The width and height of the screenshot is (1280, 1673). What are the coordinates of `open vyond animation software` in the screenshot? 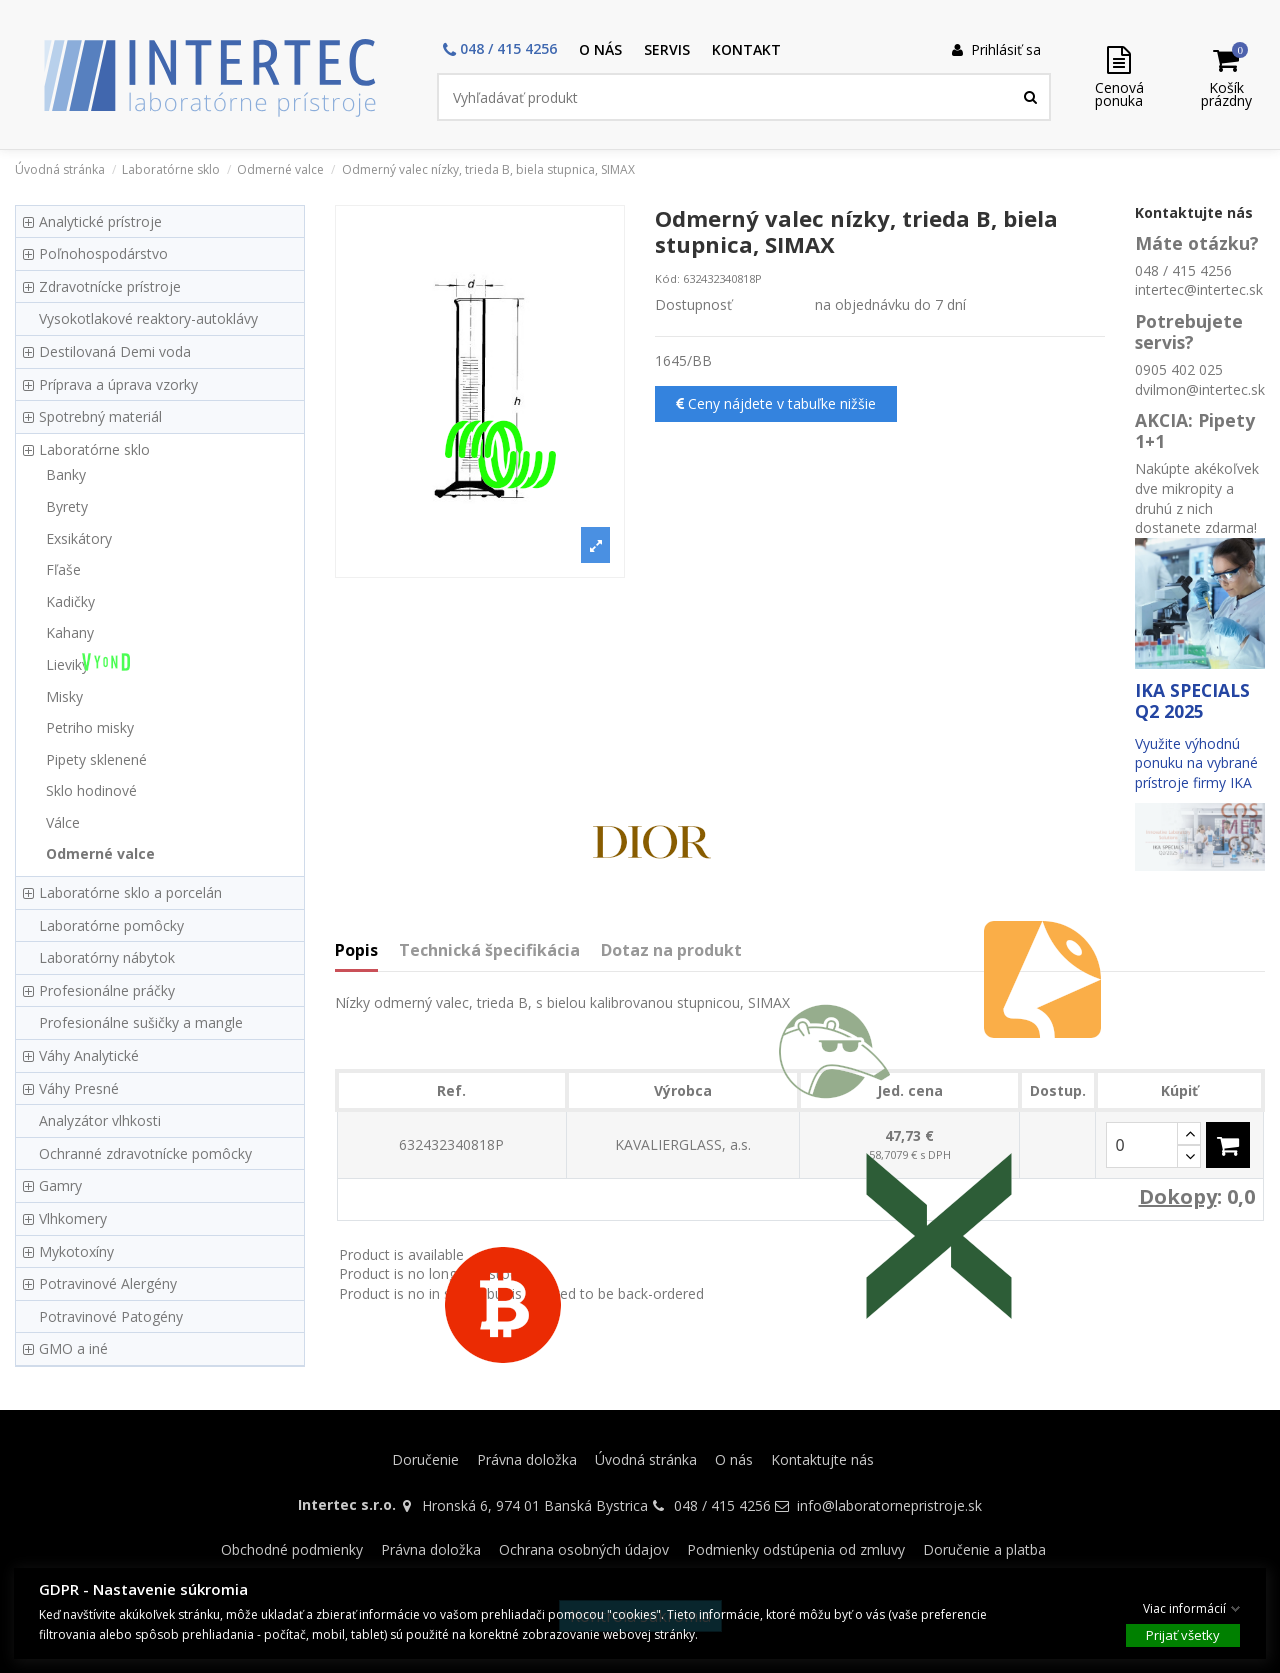 It's located at (106, 662).